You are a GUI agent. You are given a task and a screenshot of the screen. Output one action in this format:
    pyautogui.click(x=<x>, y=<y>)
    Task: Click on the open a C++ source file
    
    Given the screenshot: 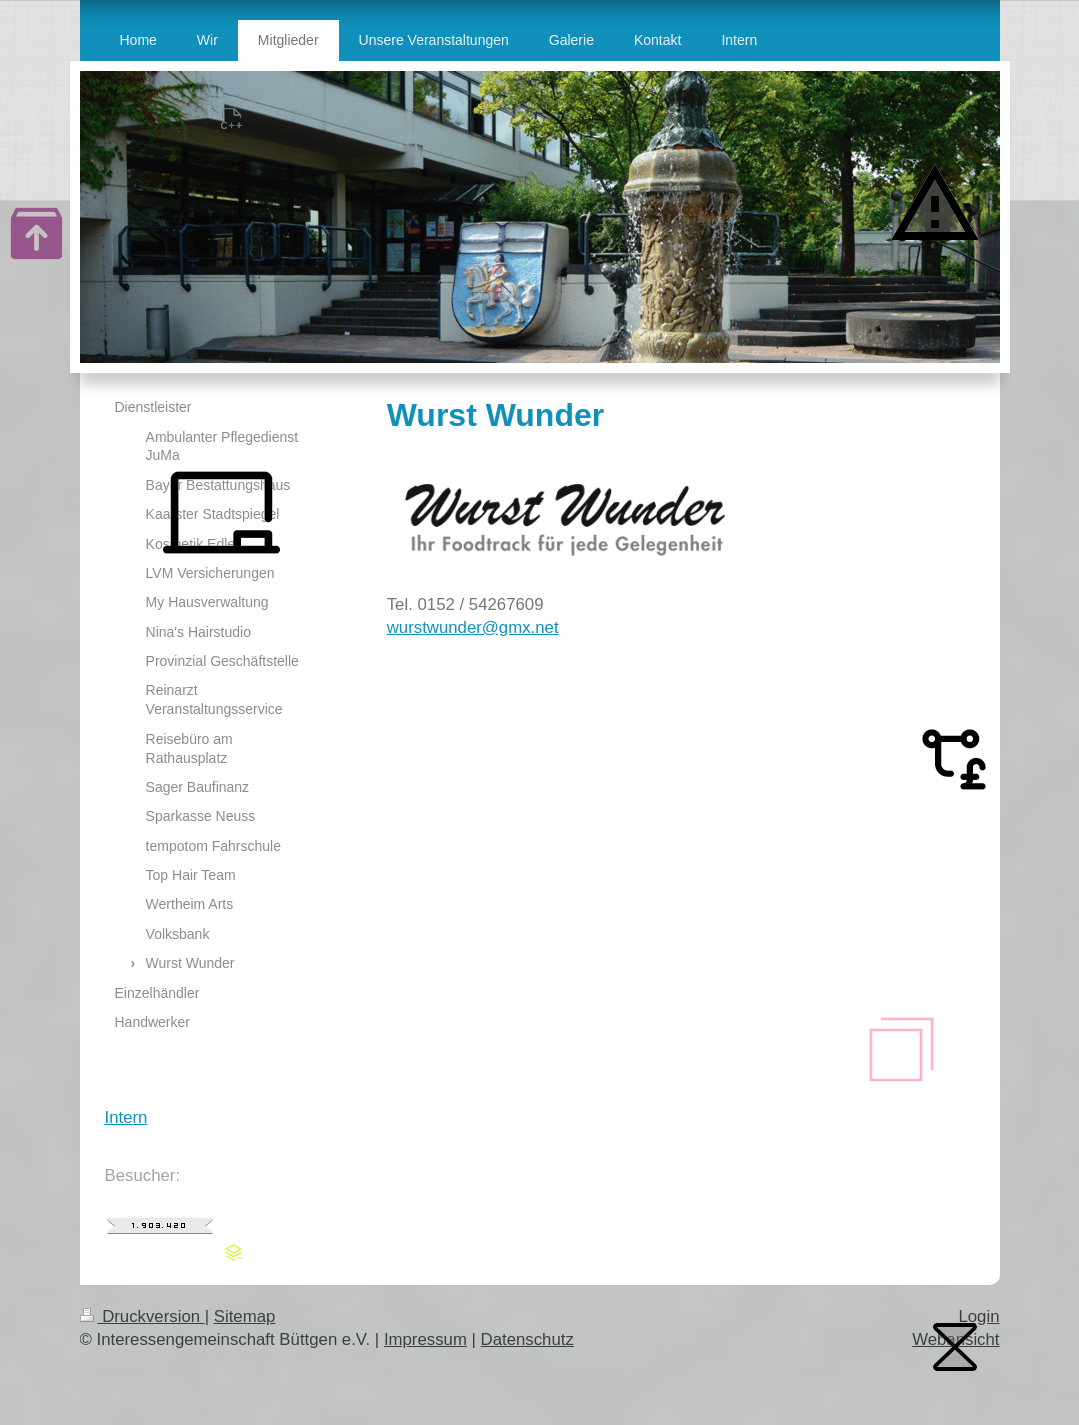 What is the action you would take?
    pyautogui.click(x=231, y=119)
    